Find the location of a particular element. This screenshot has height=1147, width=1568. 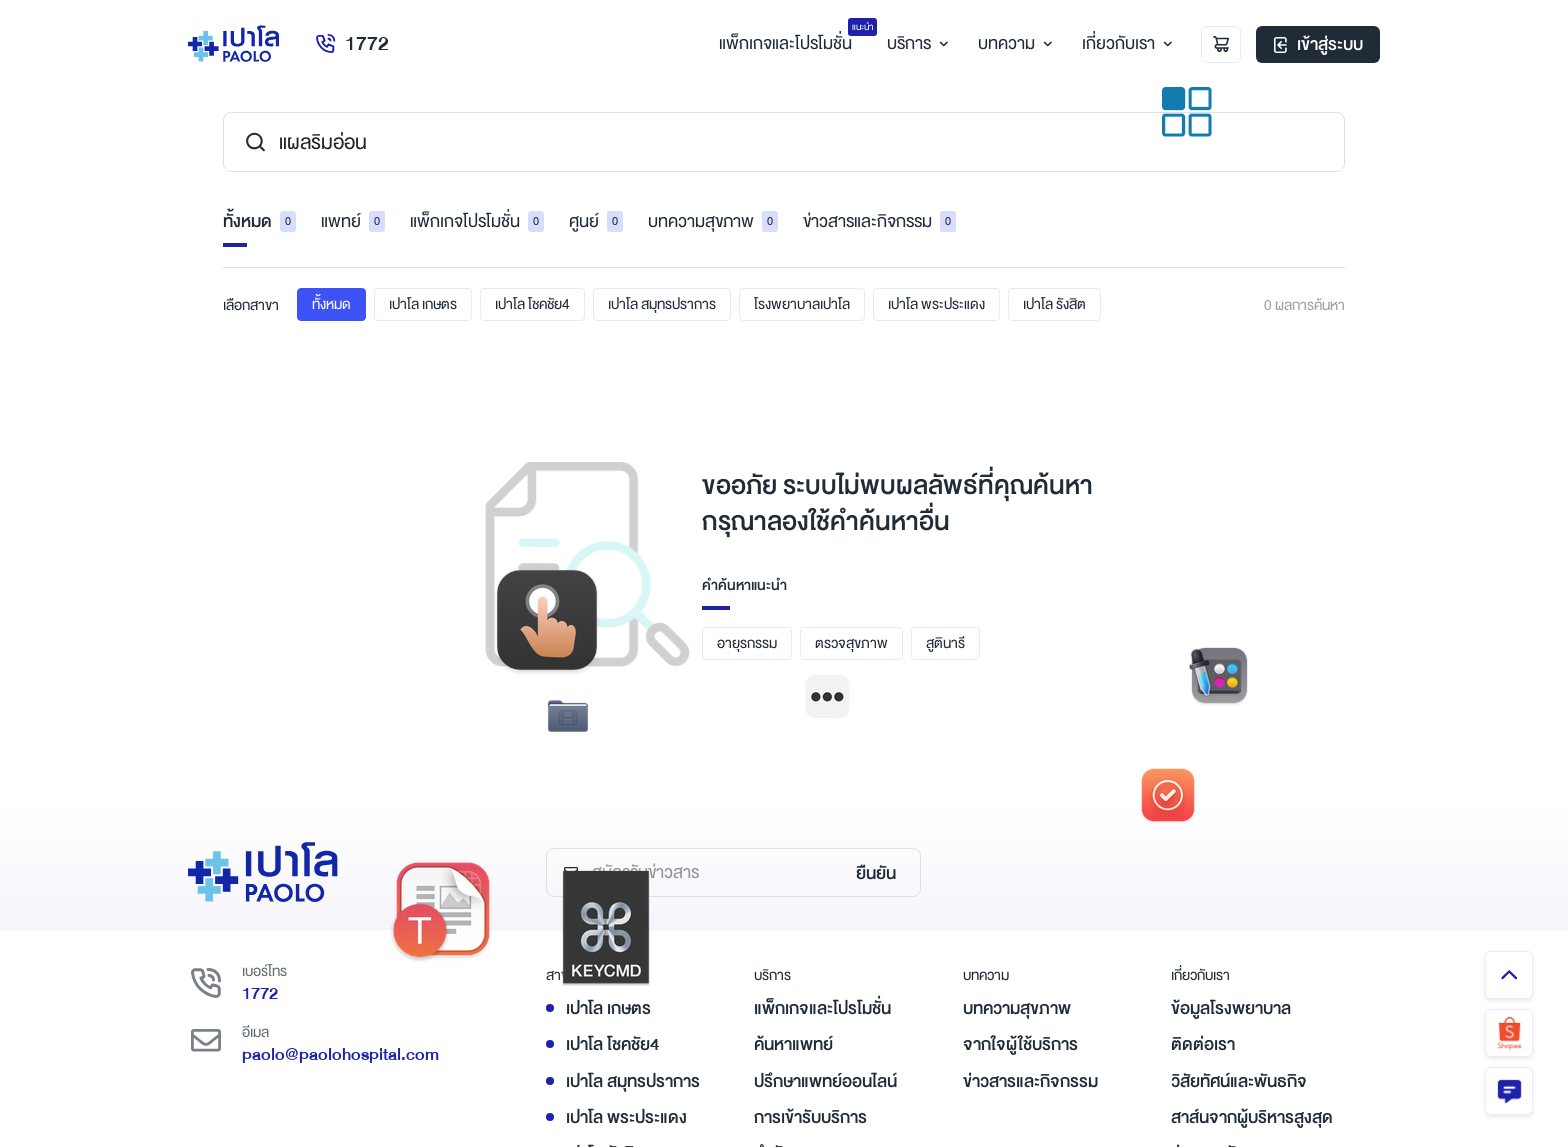

open dconf editor to modify system configuration settings is located at coordinates (1168, 795).